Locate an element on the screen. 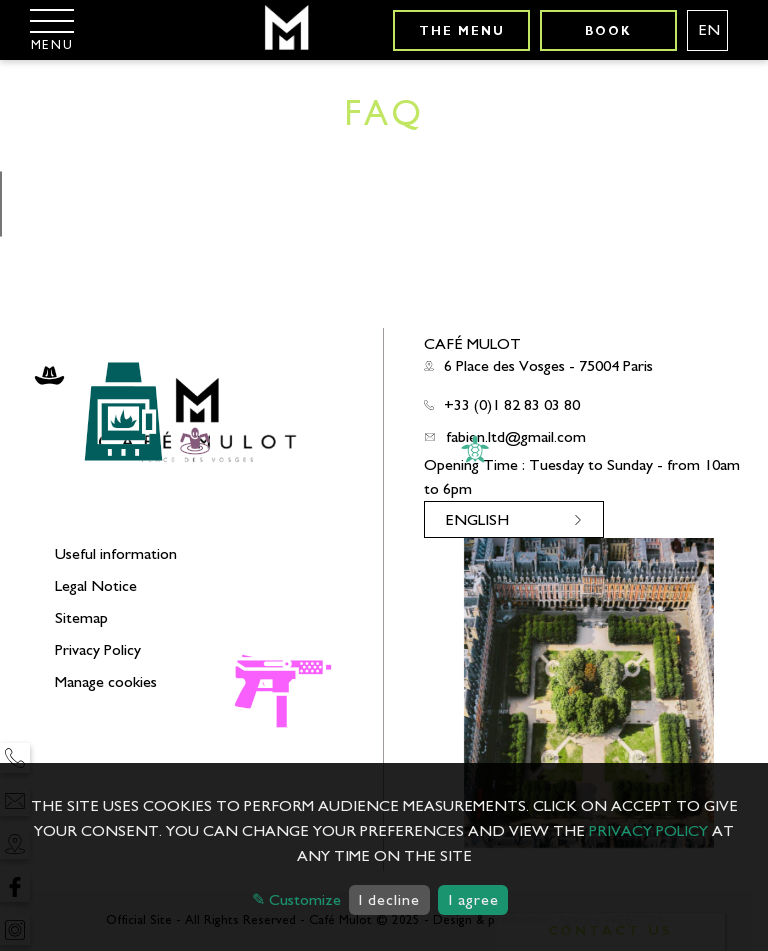 The height and width of the screenshot is (951, 768). indicates slow loading or processing speed is located at coordinates (475, 449).